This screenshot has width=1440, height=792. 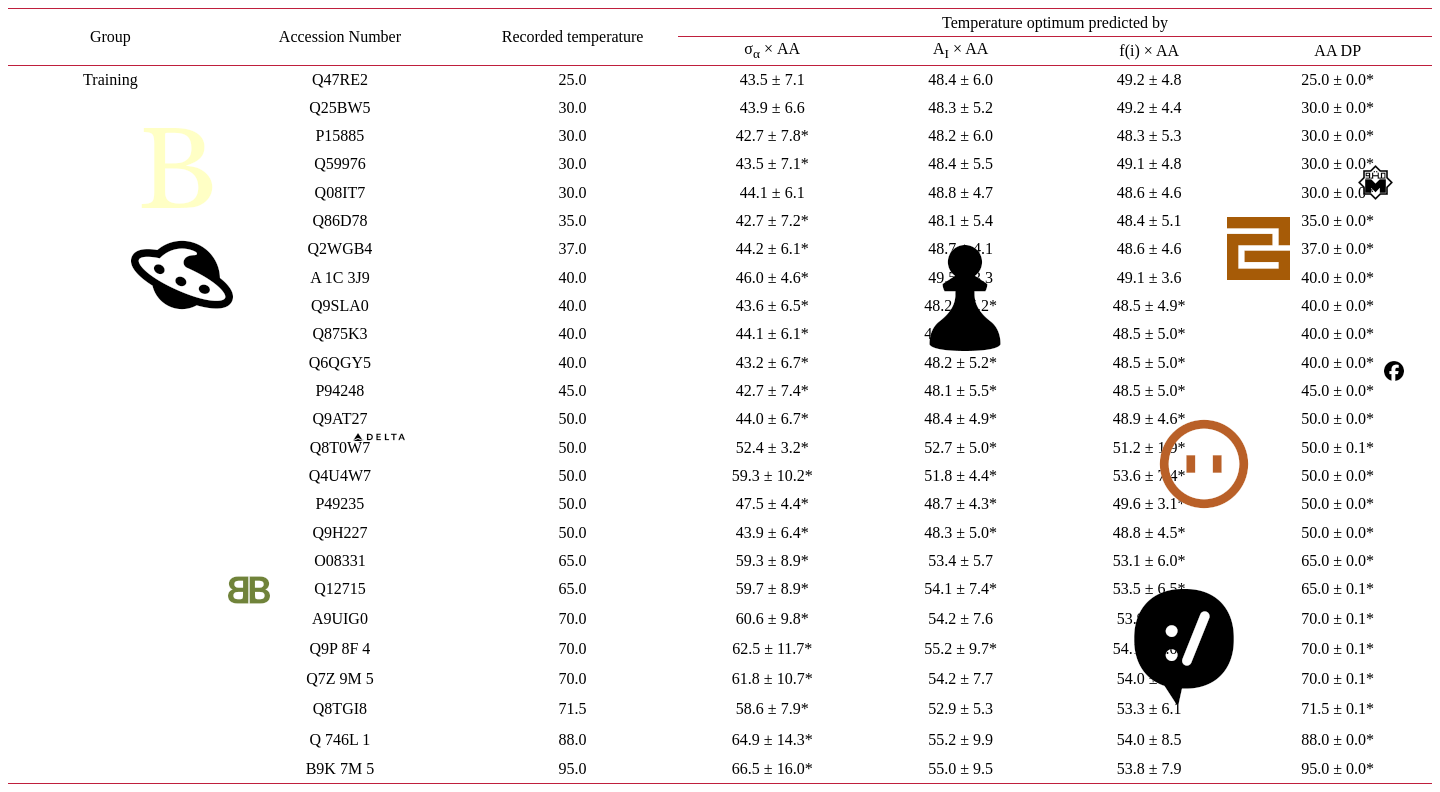 I want to click on NodeBB forum software logo, so click(x=249, y=590).